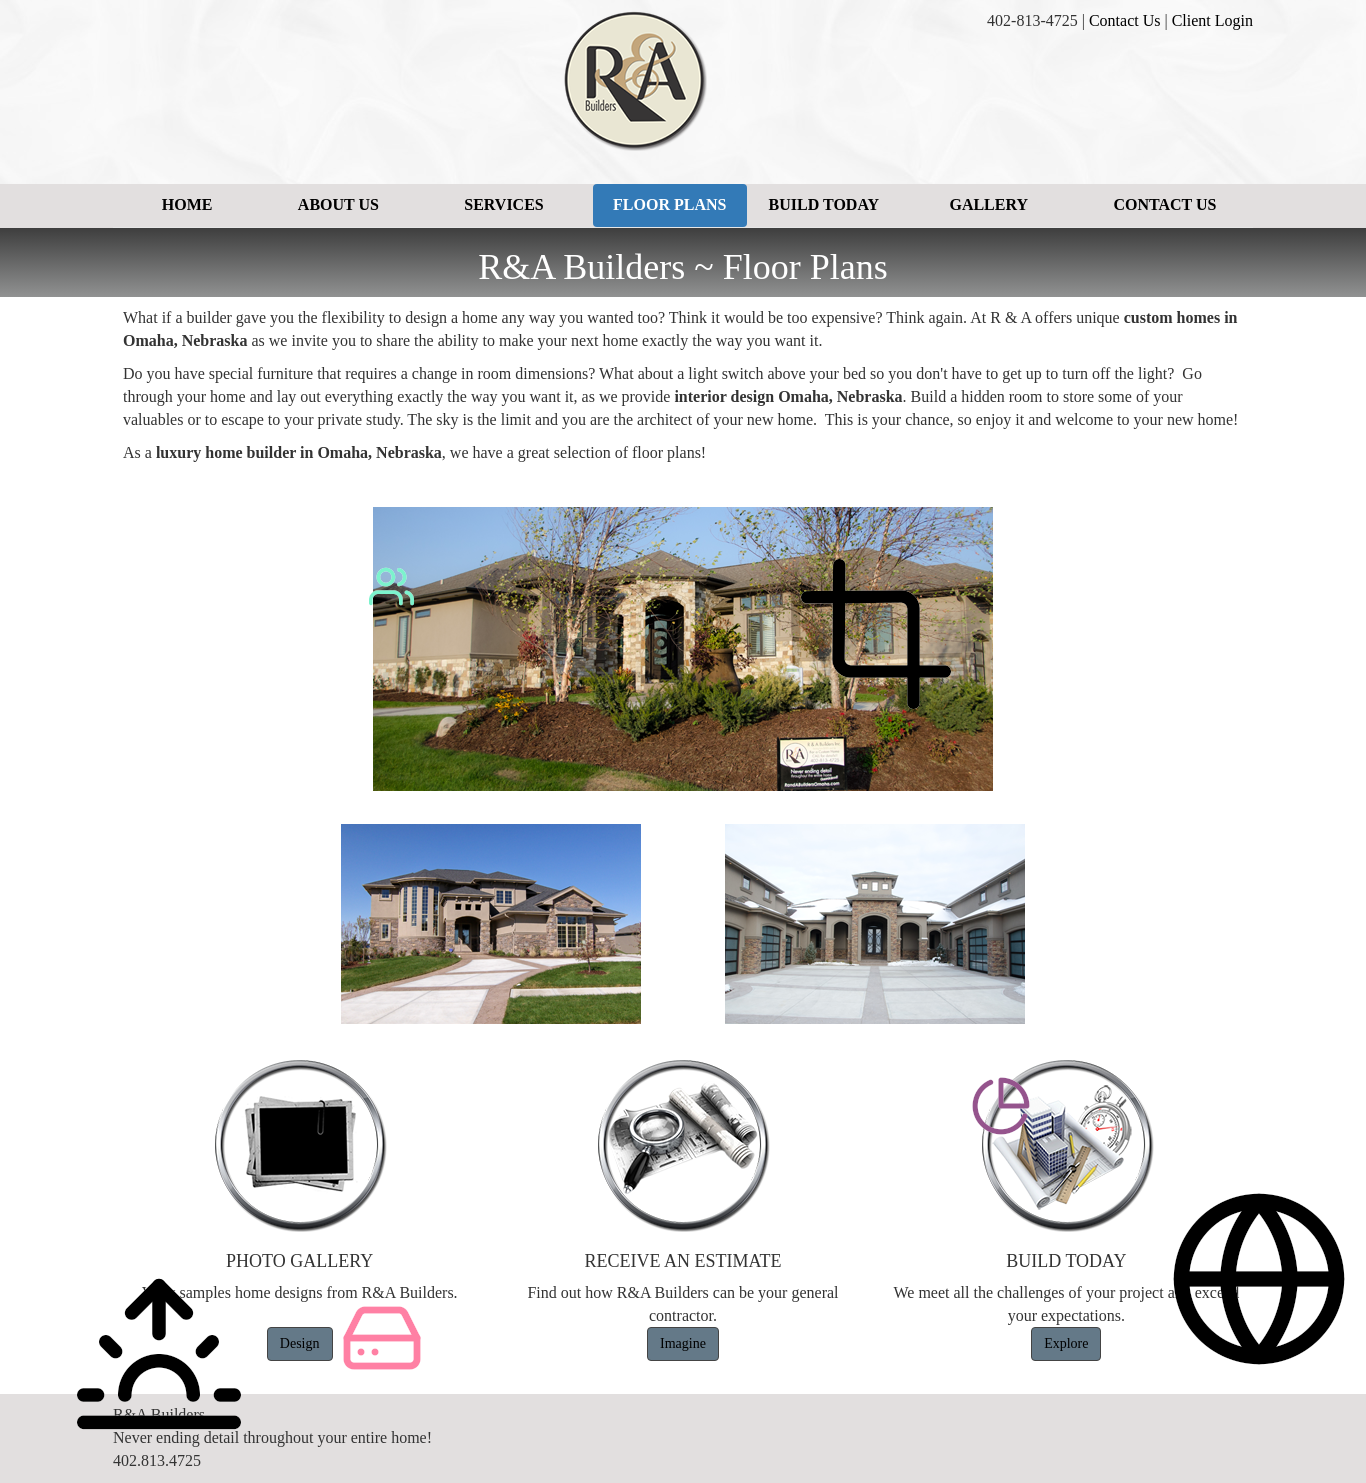 The image size is (1366, 1483). I want to click on view analytics or statistics, so click(1001, 1106).